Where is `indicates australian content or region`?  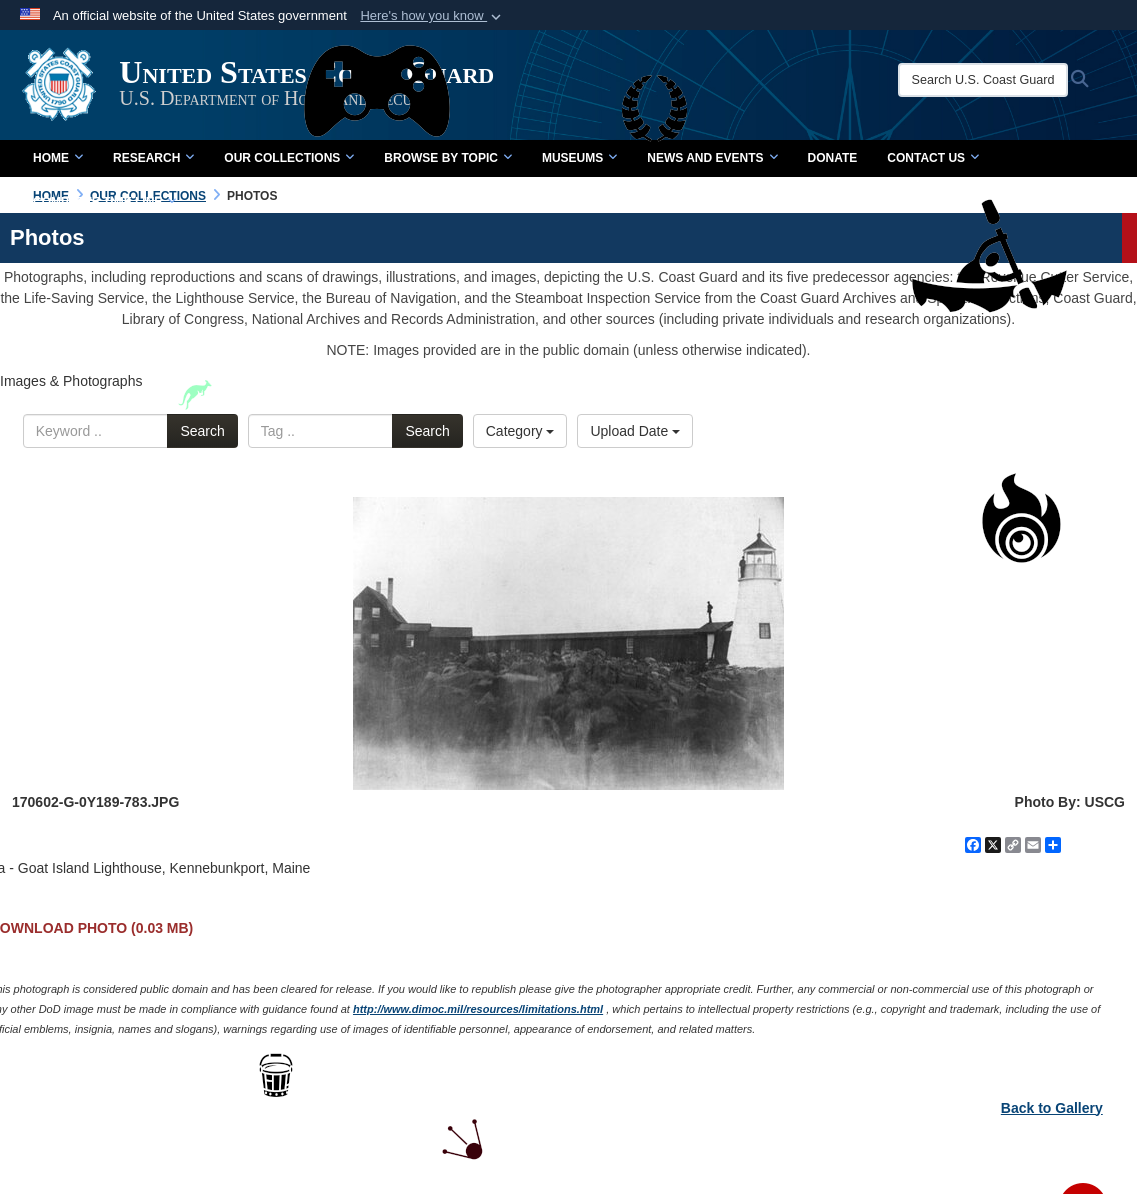
indicates australian content or region is located at coordinates (195, 395).